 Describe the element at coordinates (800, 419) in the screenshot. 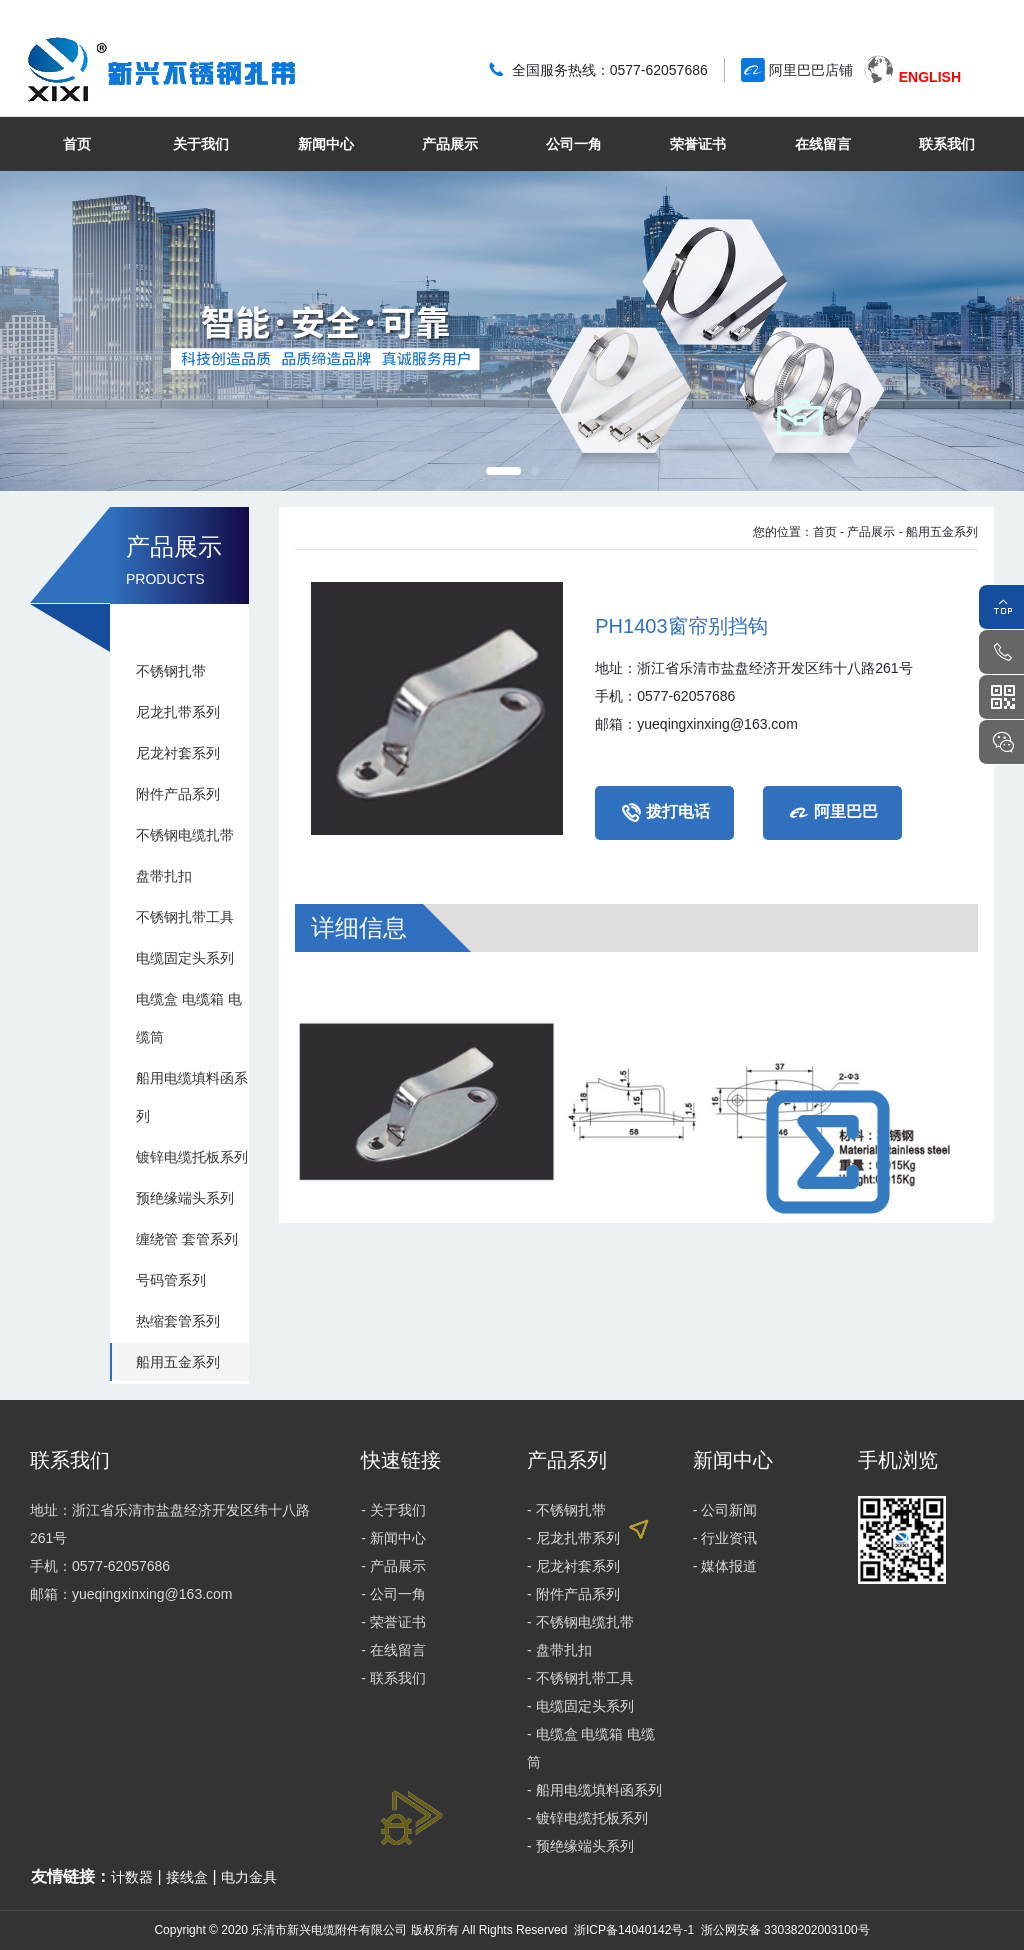

I see `access work or business-related files` at that location.